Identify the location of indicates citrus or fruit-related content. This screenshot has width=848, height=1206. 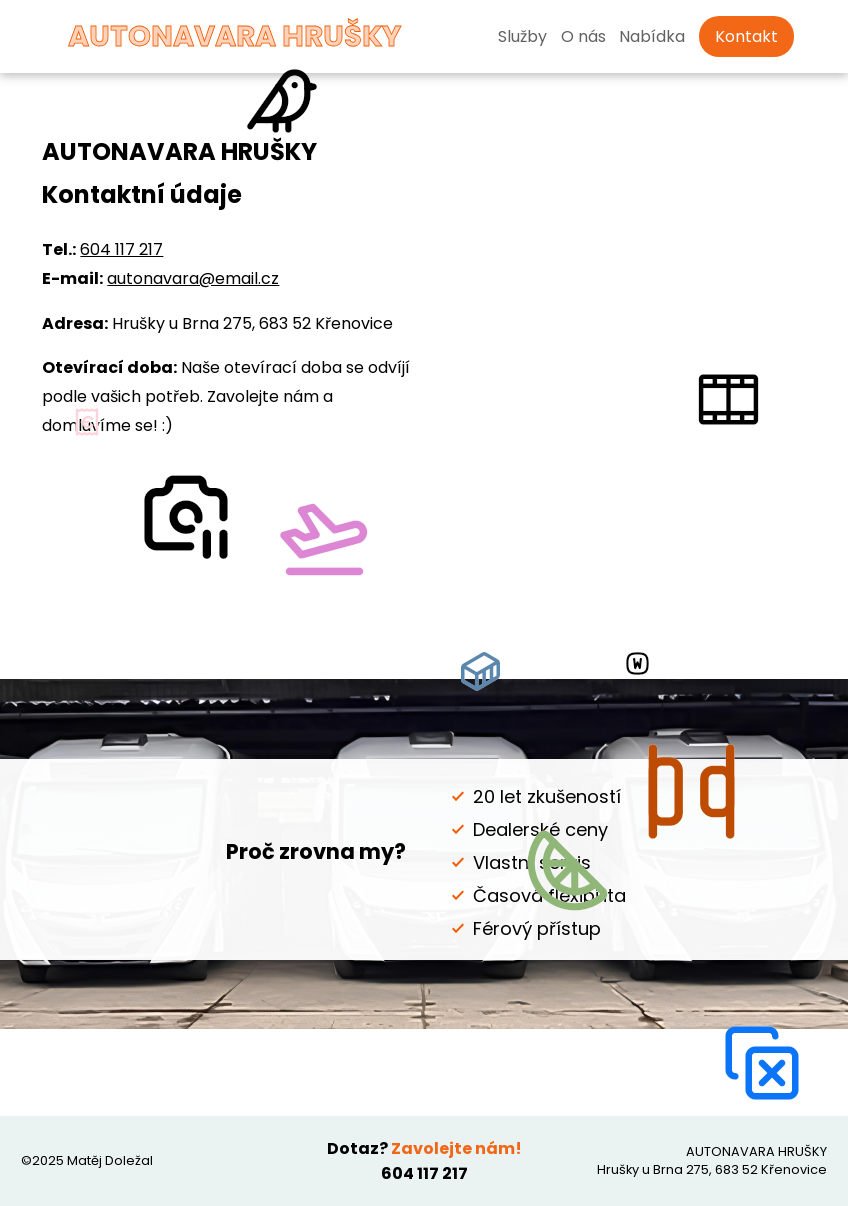
(567, 870).